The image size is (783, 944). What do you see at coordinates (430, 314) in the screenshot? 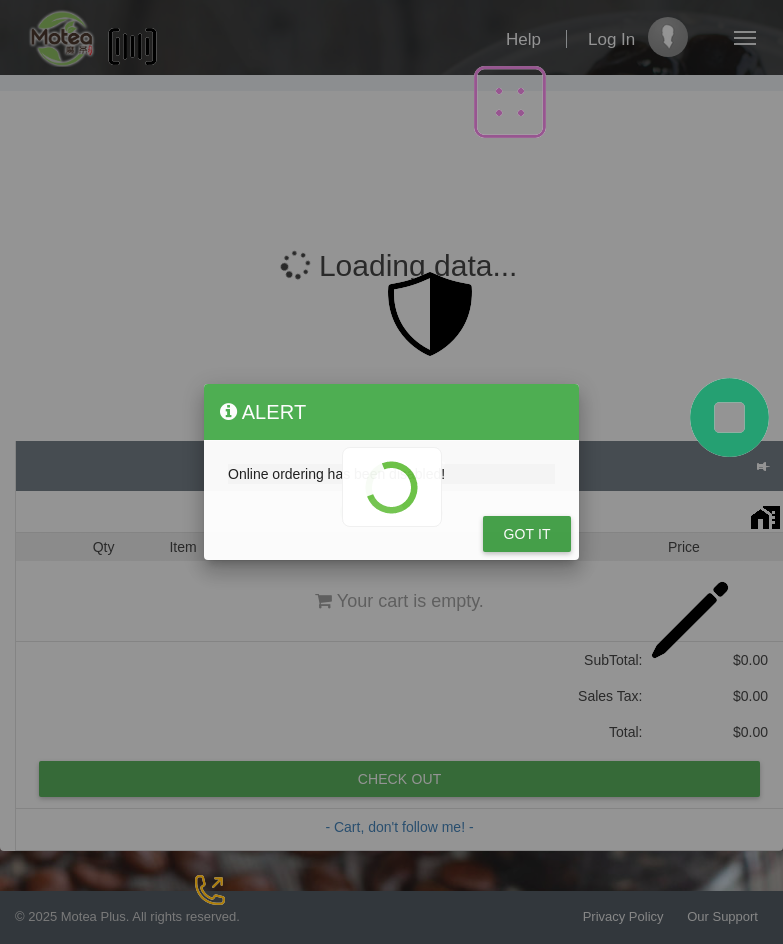
I see `indicates partial security or protection status` at bounding box center [430, 314].